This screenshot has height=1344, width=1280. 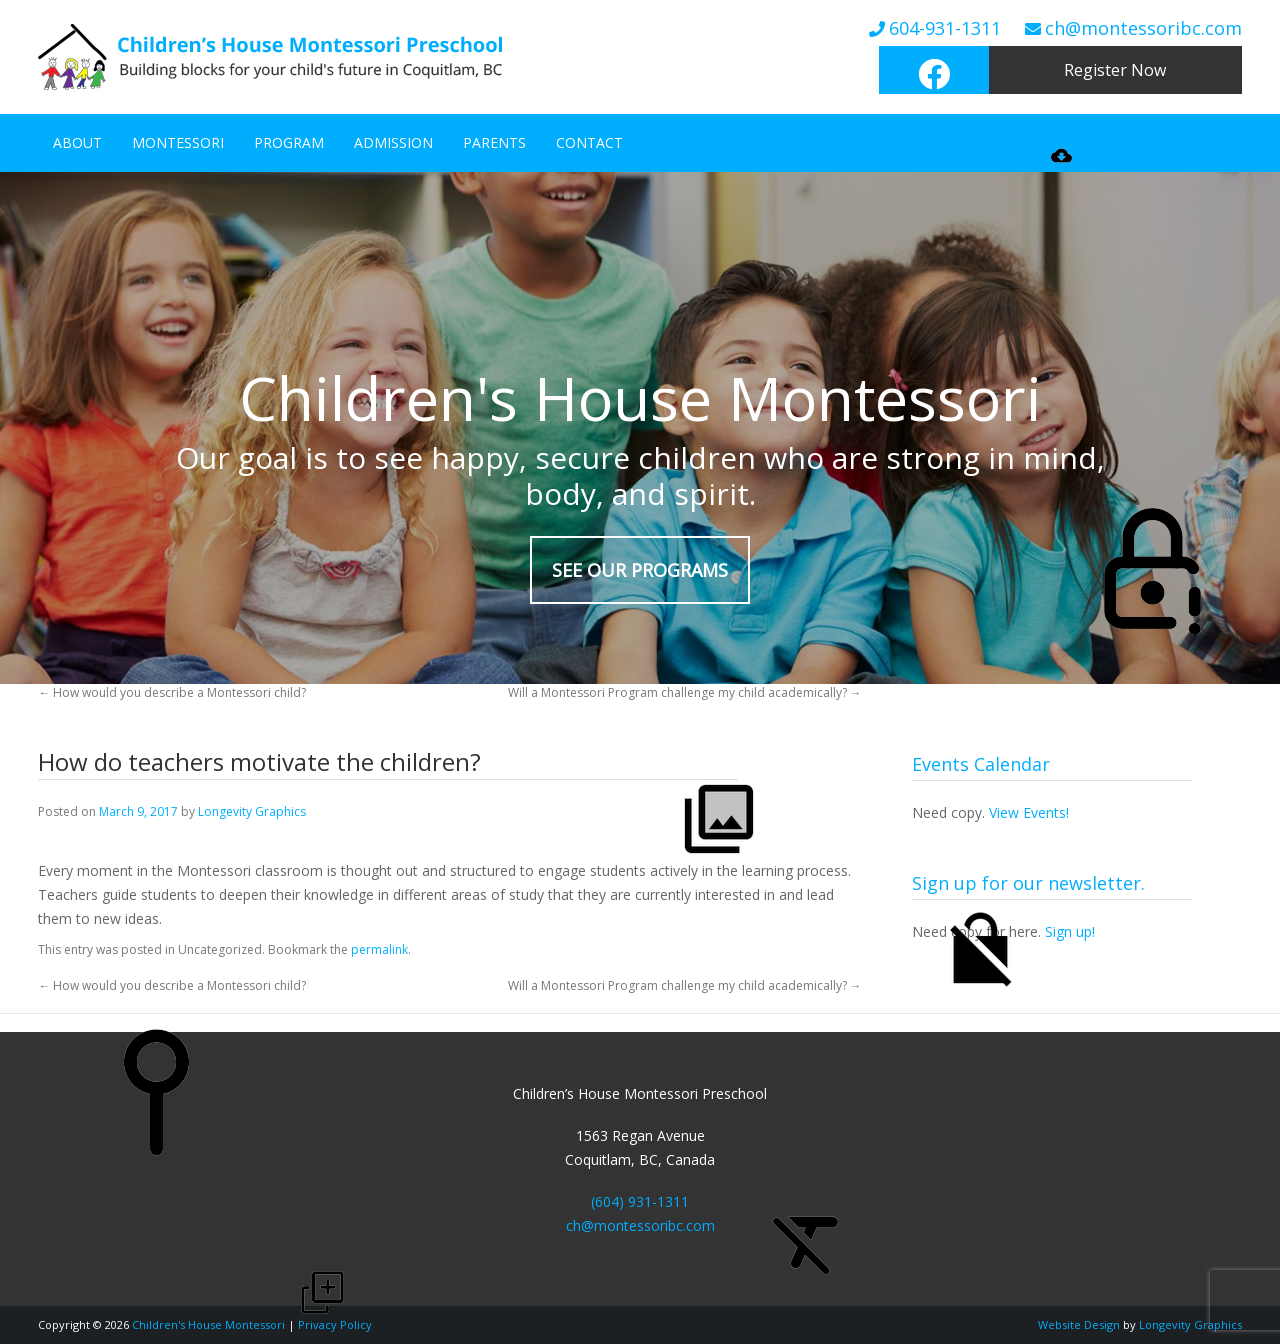 What do you see at coordinates (719, 819) in the screenshot?
I see `access your photo library` at bounding box center [719, 819].